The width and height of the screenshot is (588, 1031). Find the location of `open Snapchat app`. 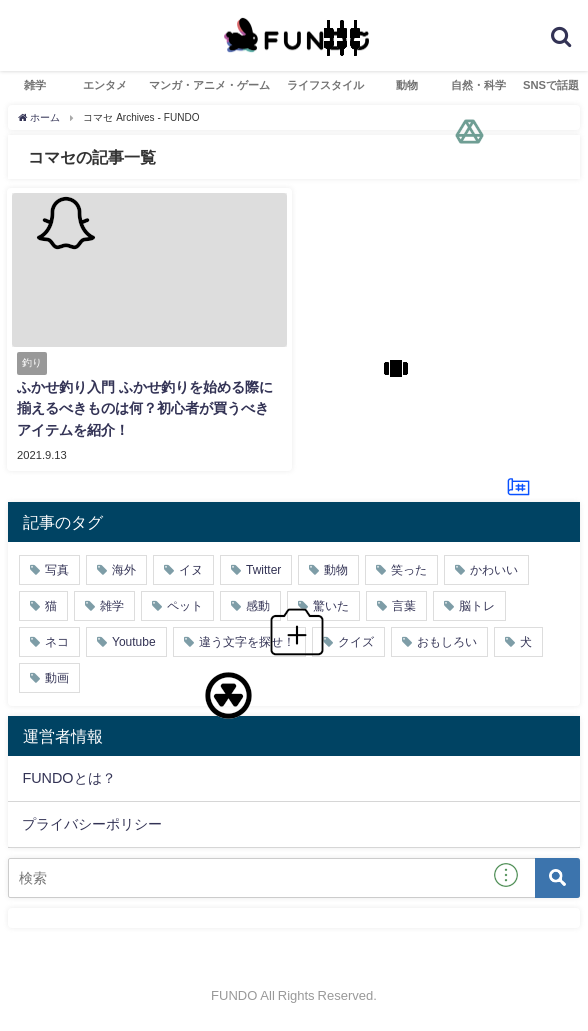

open Snapchat app is located at coordinates (66, 224).